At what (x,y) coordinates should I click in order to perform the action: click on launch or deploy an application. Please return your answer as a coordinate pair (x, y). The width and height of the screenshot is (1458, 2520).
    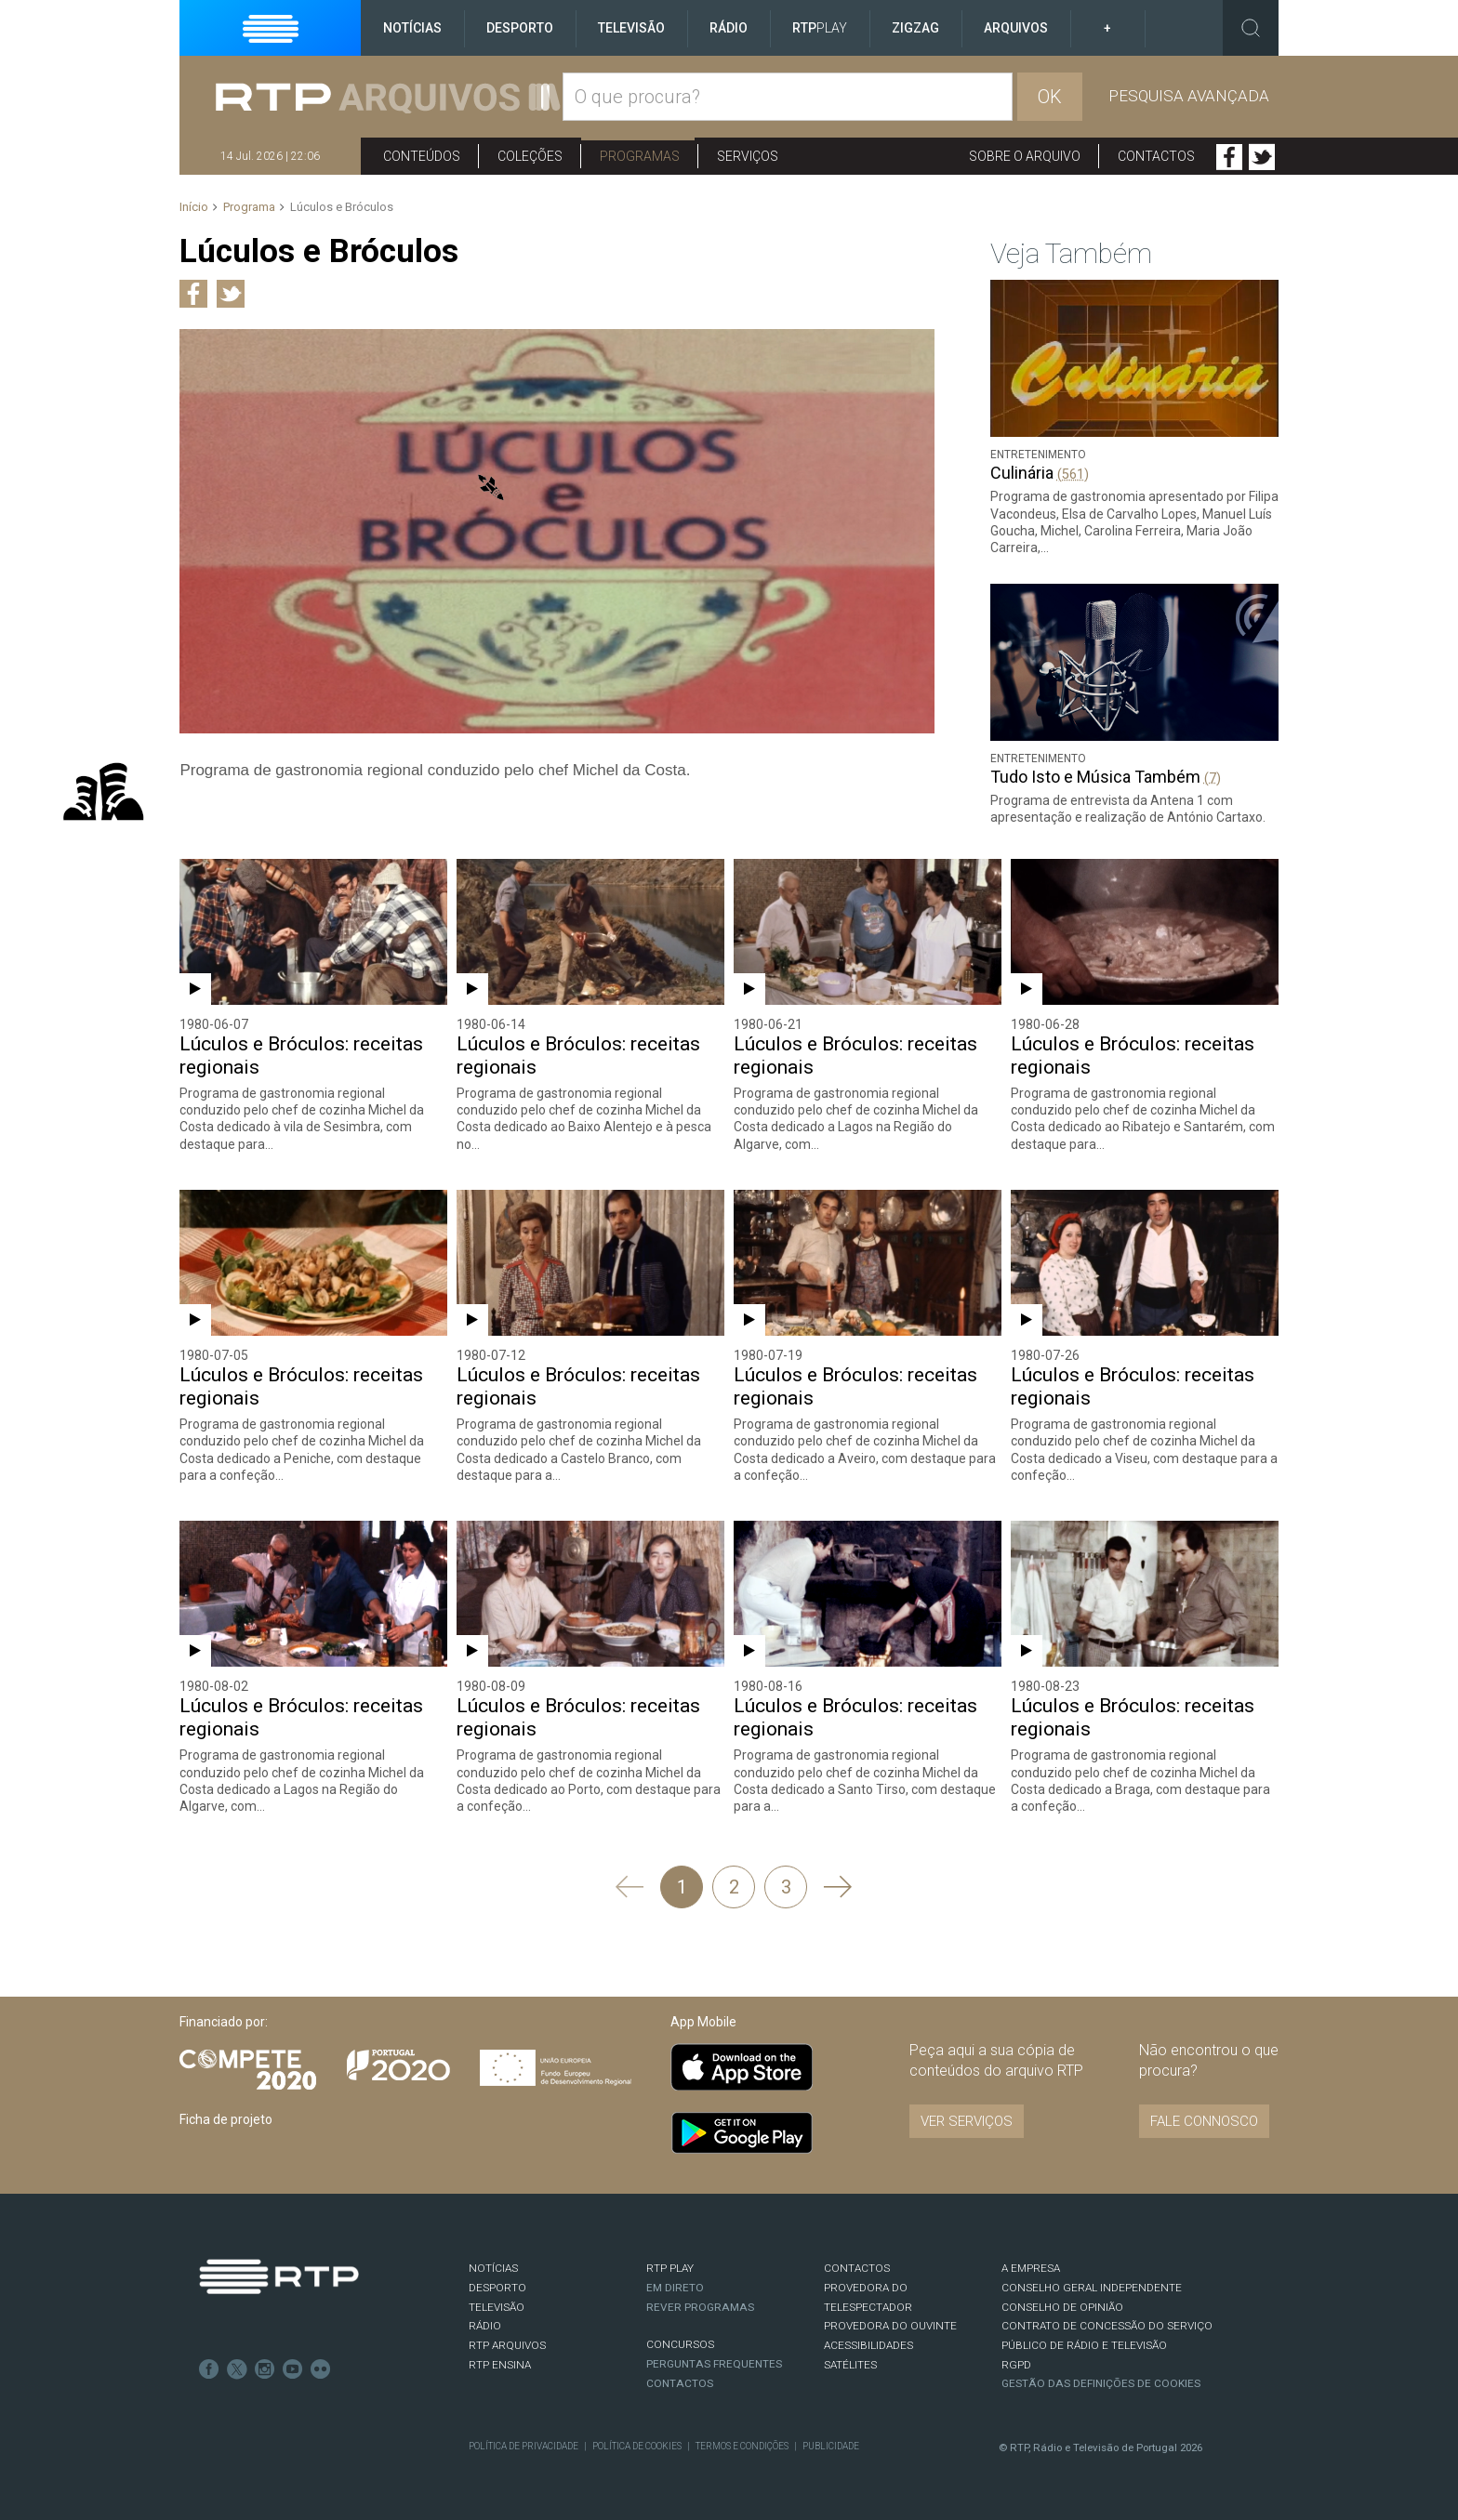
    Looking at the image, I should click on (491, 487).